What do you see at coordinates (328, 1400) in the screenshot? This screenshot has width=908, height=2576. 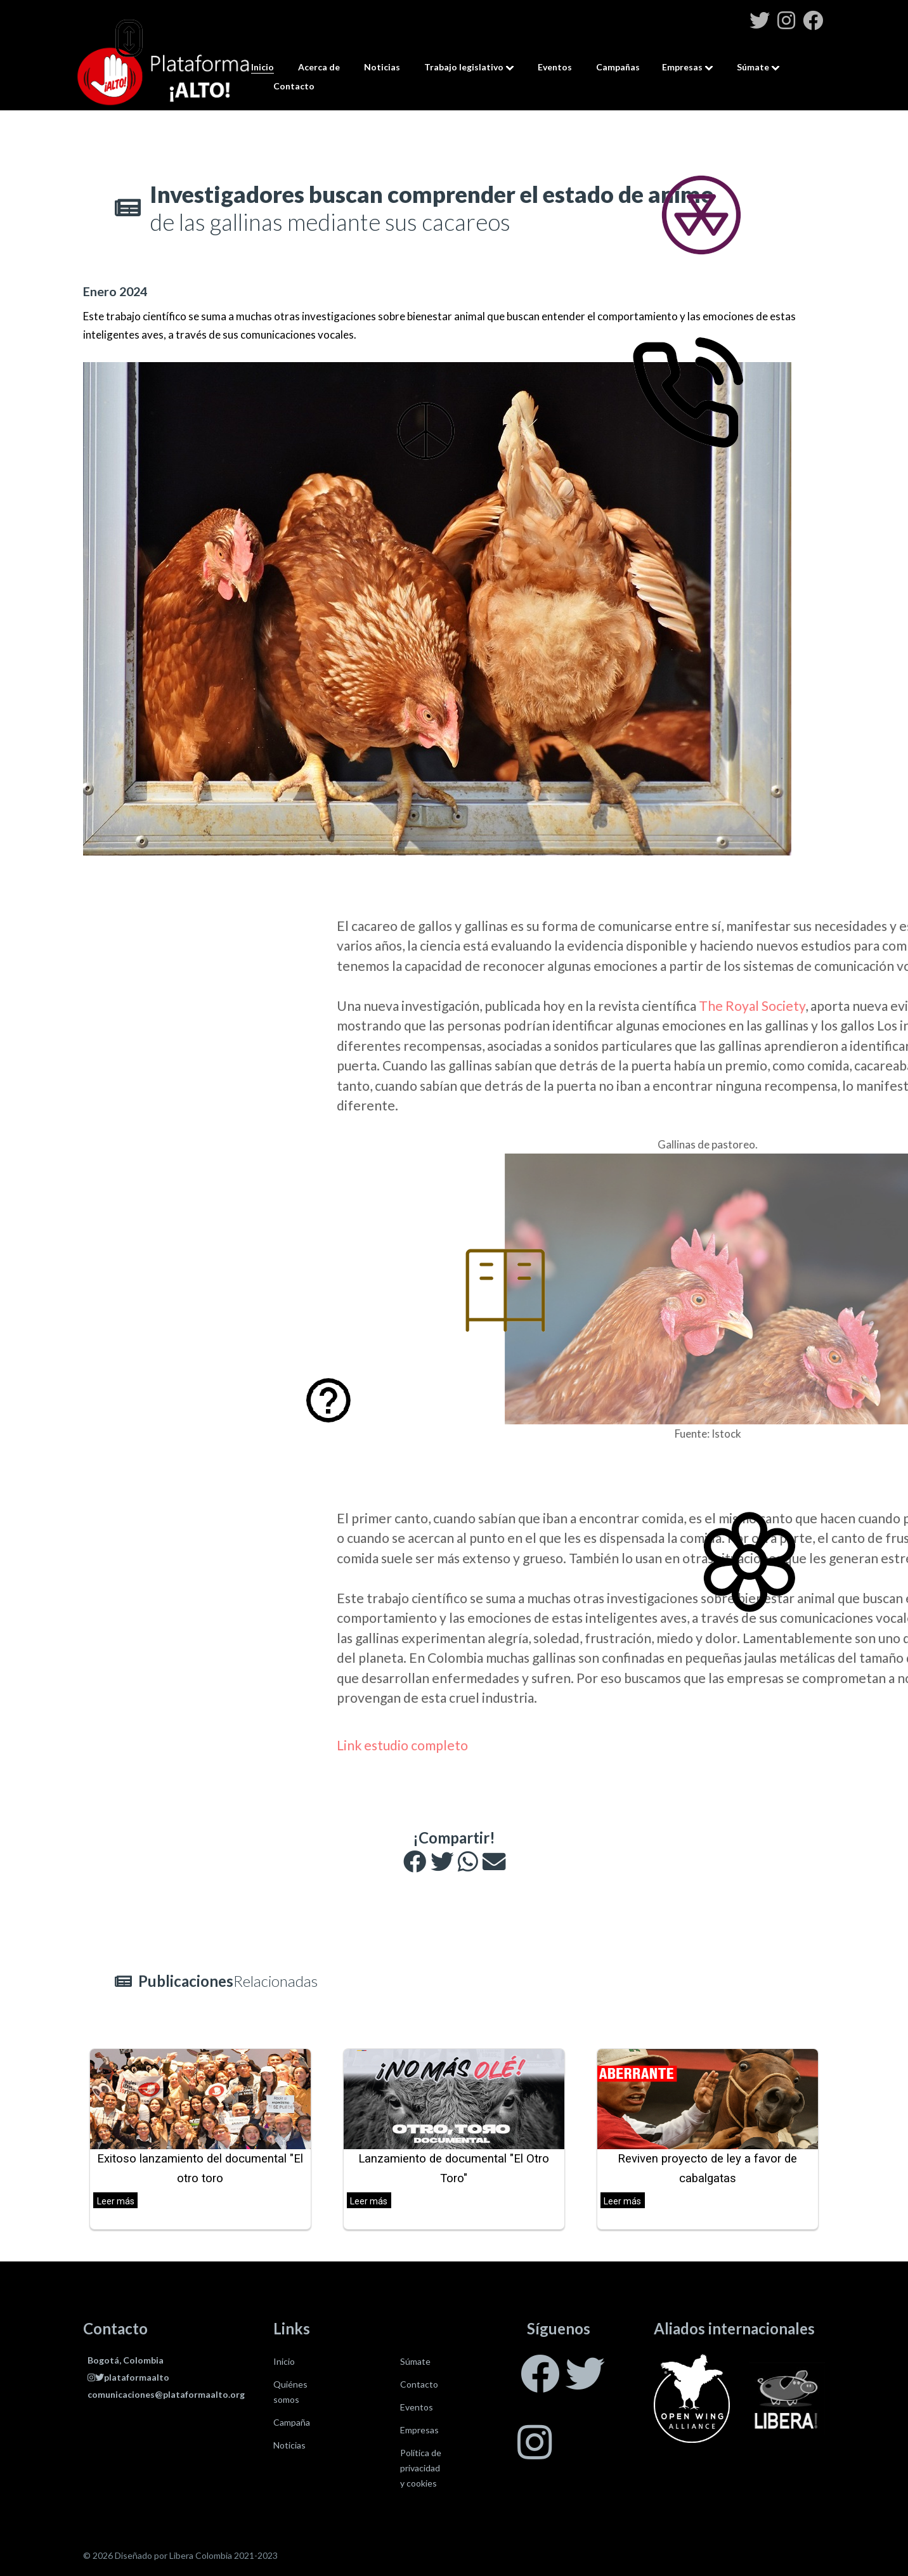 I see `access help or support options` at bounding box center [328, 1400].